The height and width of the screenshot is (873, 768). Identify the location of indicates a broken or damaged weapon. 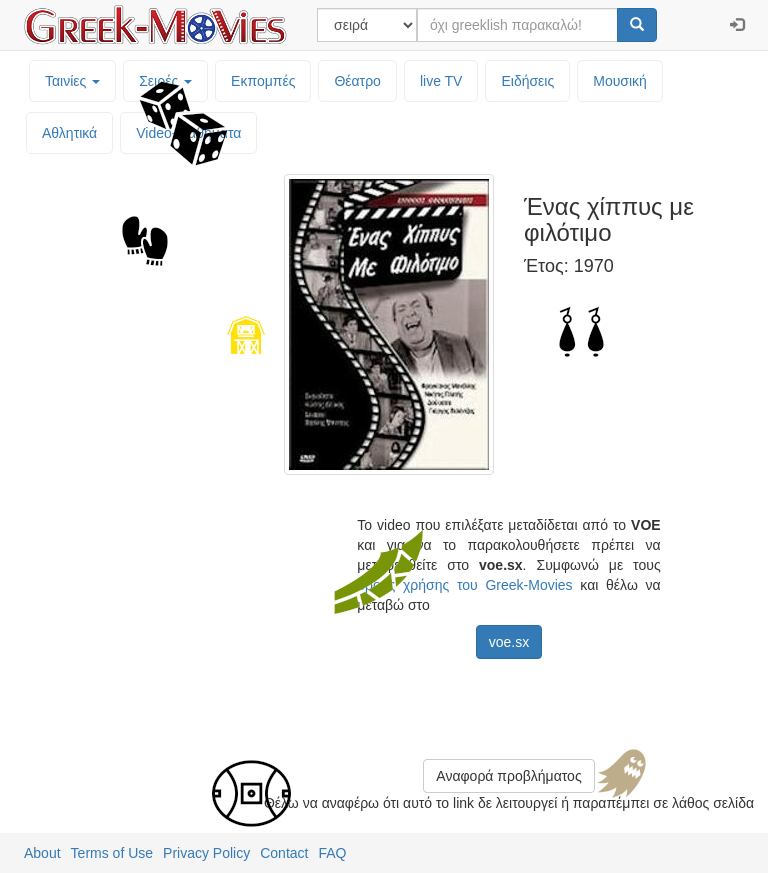
(379, 574).